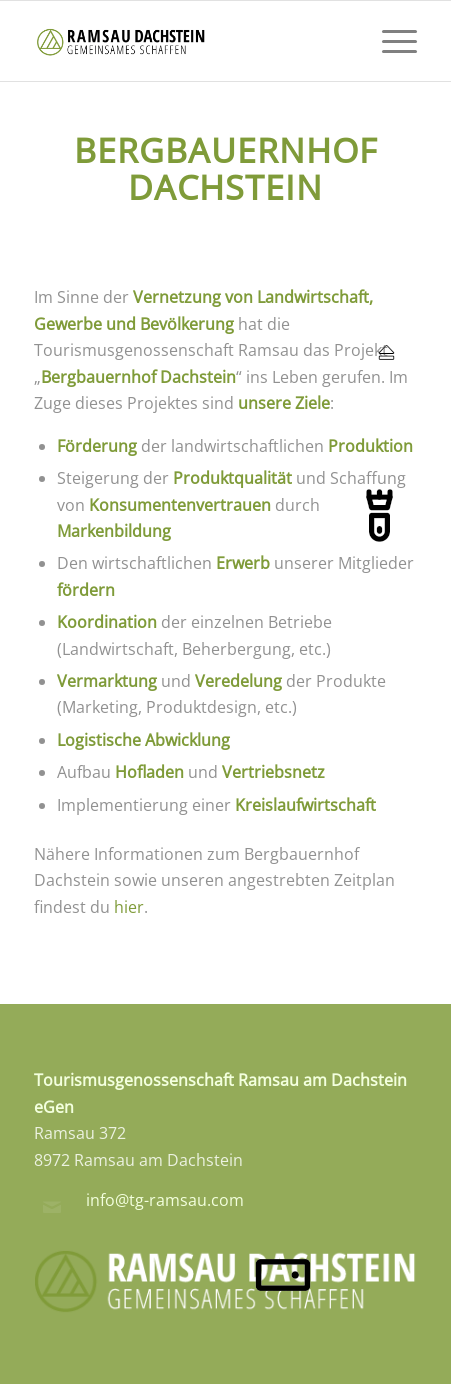 Image resolution: width=451 pixels, height=1384 pixels. What do you see at coordinates (283, 1275) in the screenshot?
I see `access storage or hard drive settings` at bounding box center [283, 1275].